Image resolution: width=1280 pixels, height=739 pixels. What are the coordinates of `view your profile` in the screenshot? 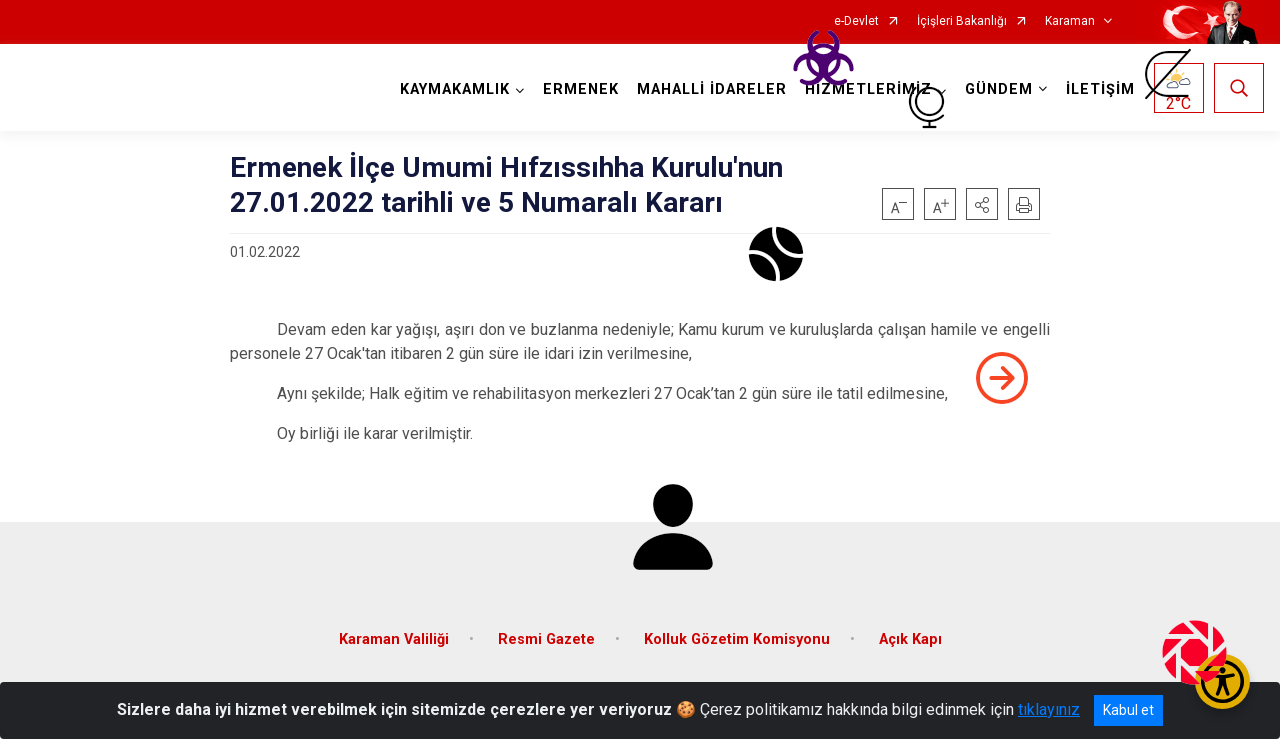 It's located at (673, 527).